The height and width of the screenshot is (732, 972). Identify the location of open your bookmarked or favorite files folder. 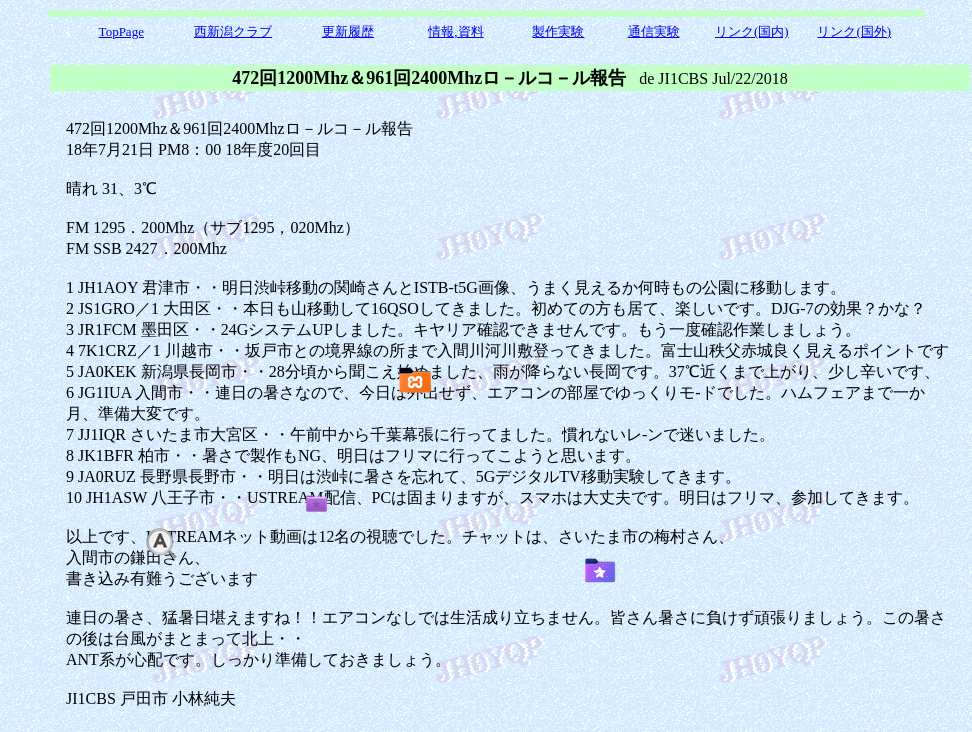
(316, 503).